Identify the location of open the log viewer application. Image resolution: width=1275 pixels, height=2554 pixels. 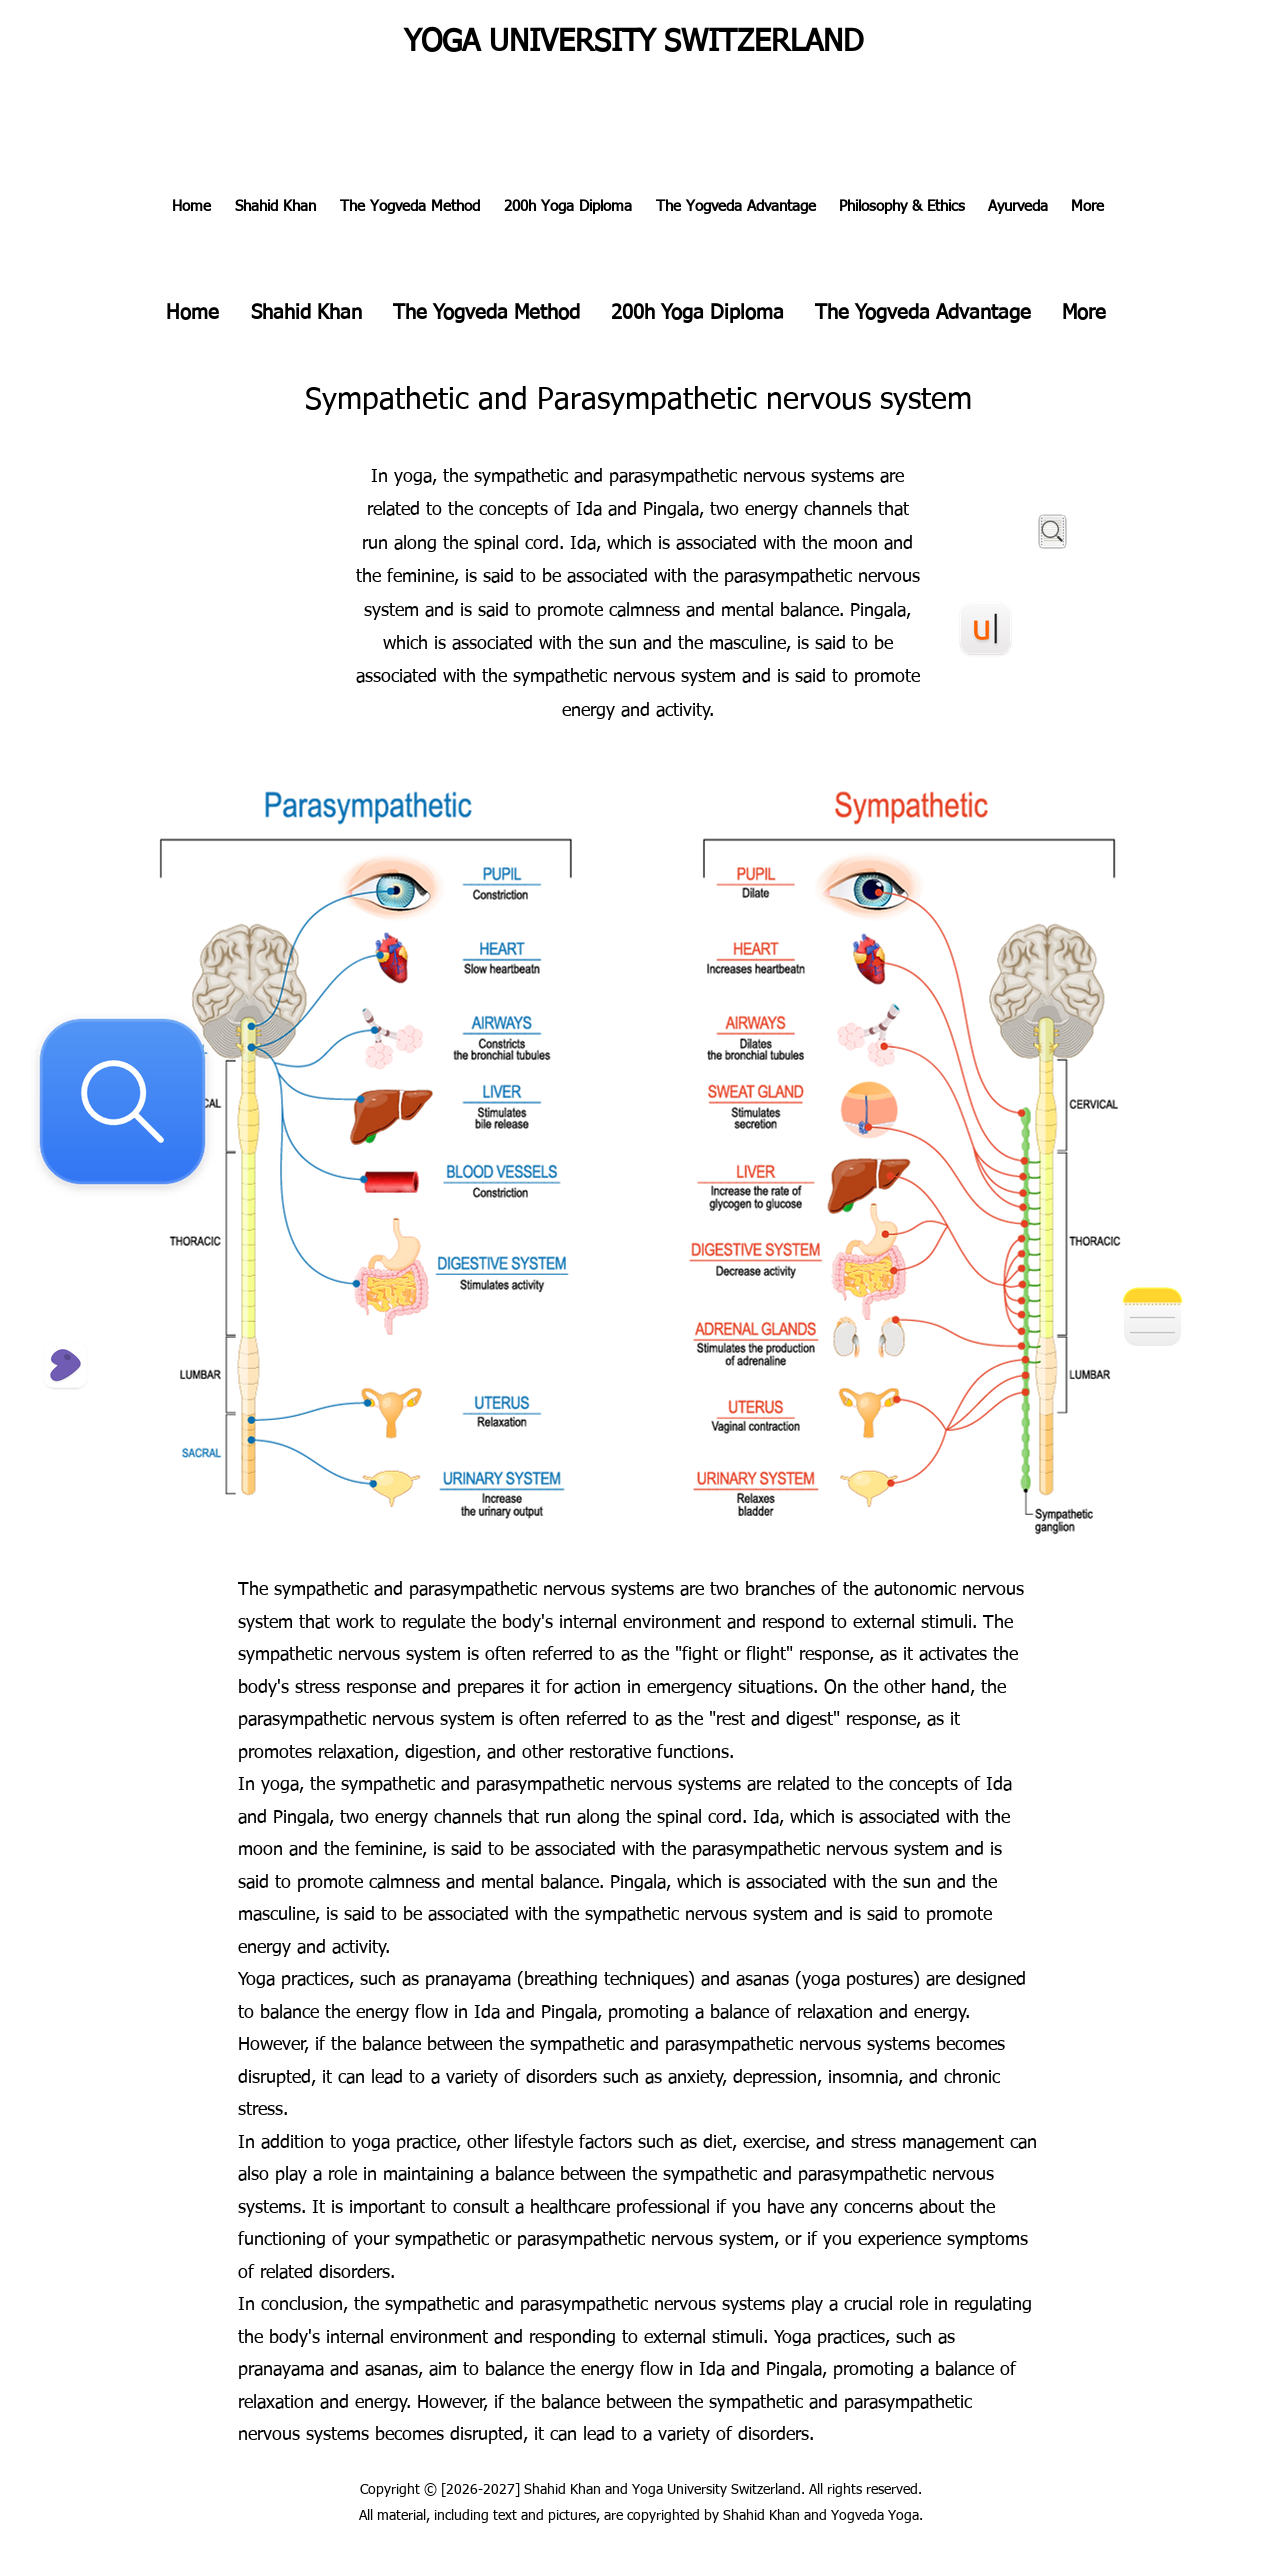
(1052, 531).